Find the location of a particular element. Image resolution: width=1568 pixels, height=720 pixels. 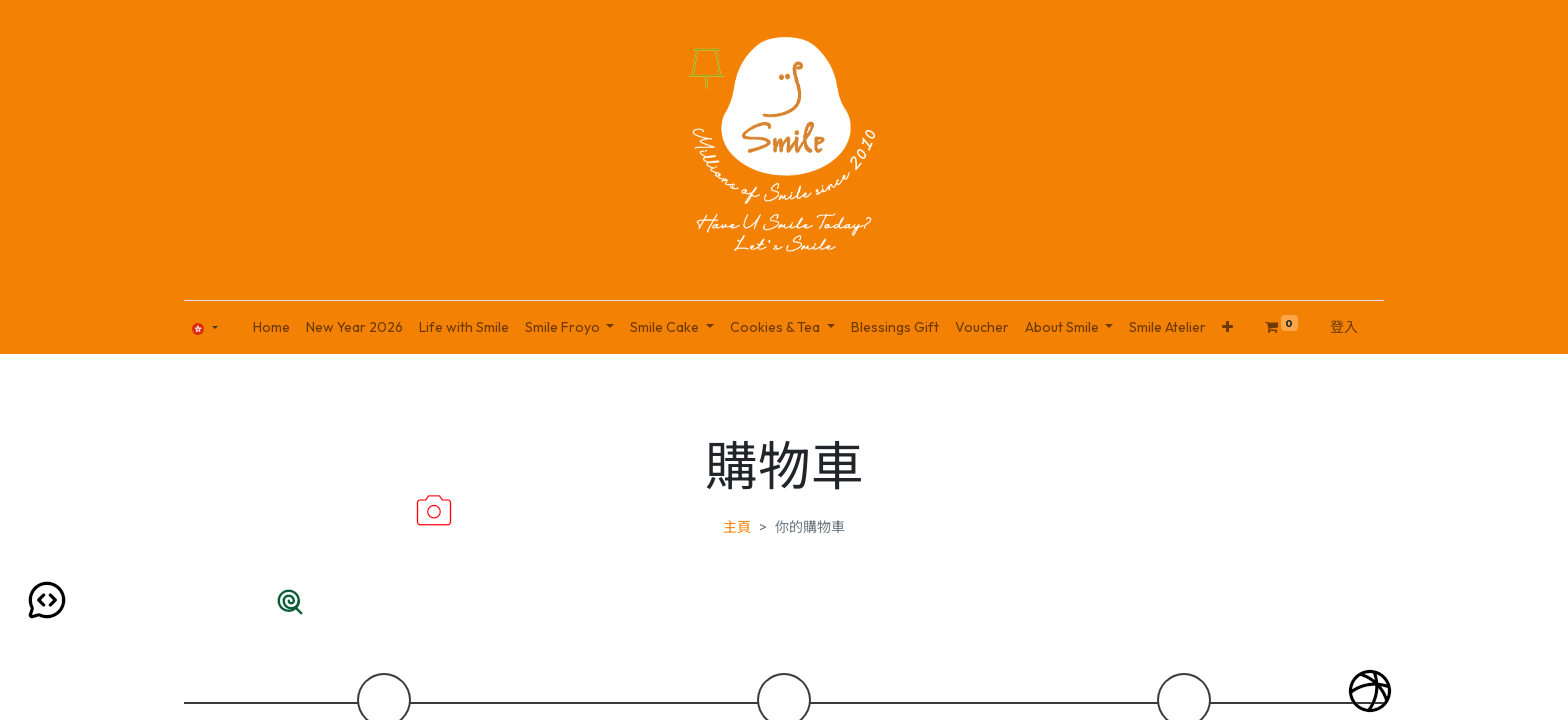

access games or entertainment features is located at coordinates (1370, 691).